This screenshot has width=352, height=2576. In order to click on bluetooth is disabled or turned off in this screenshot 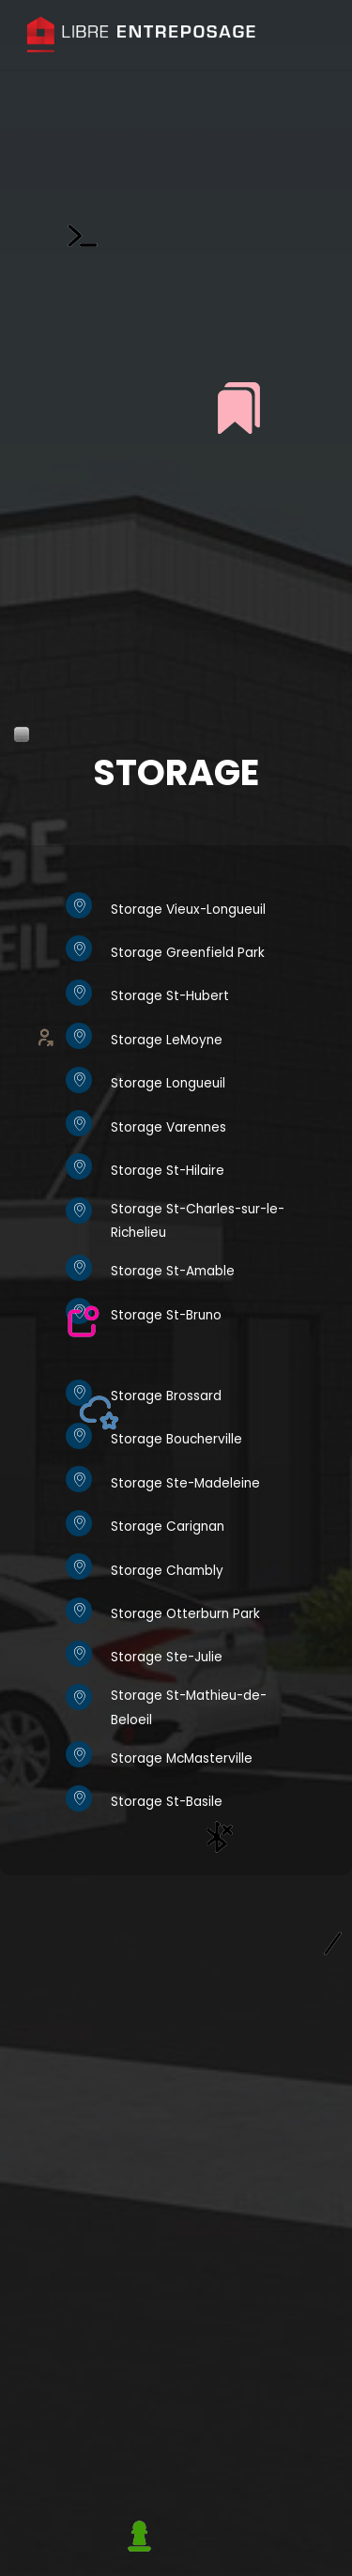, I will do `click(217, 1837)`.